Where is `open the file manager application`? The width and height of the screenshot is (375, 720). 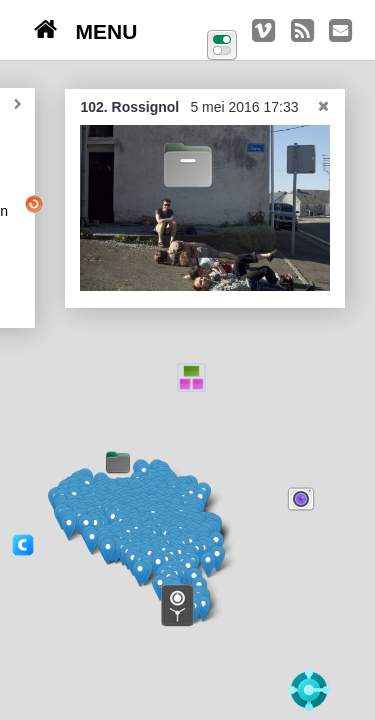 open the file manager application is located at coordinates (188, 165).